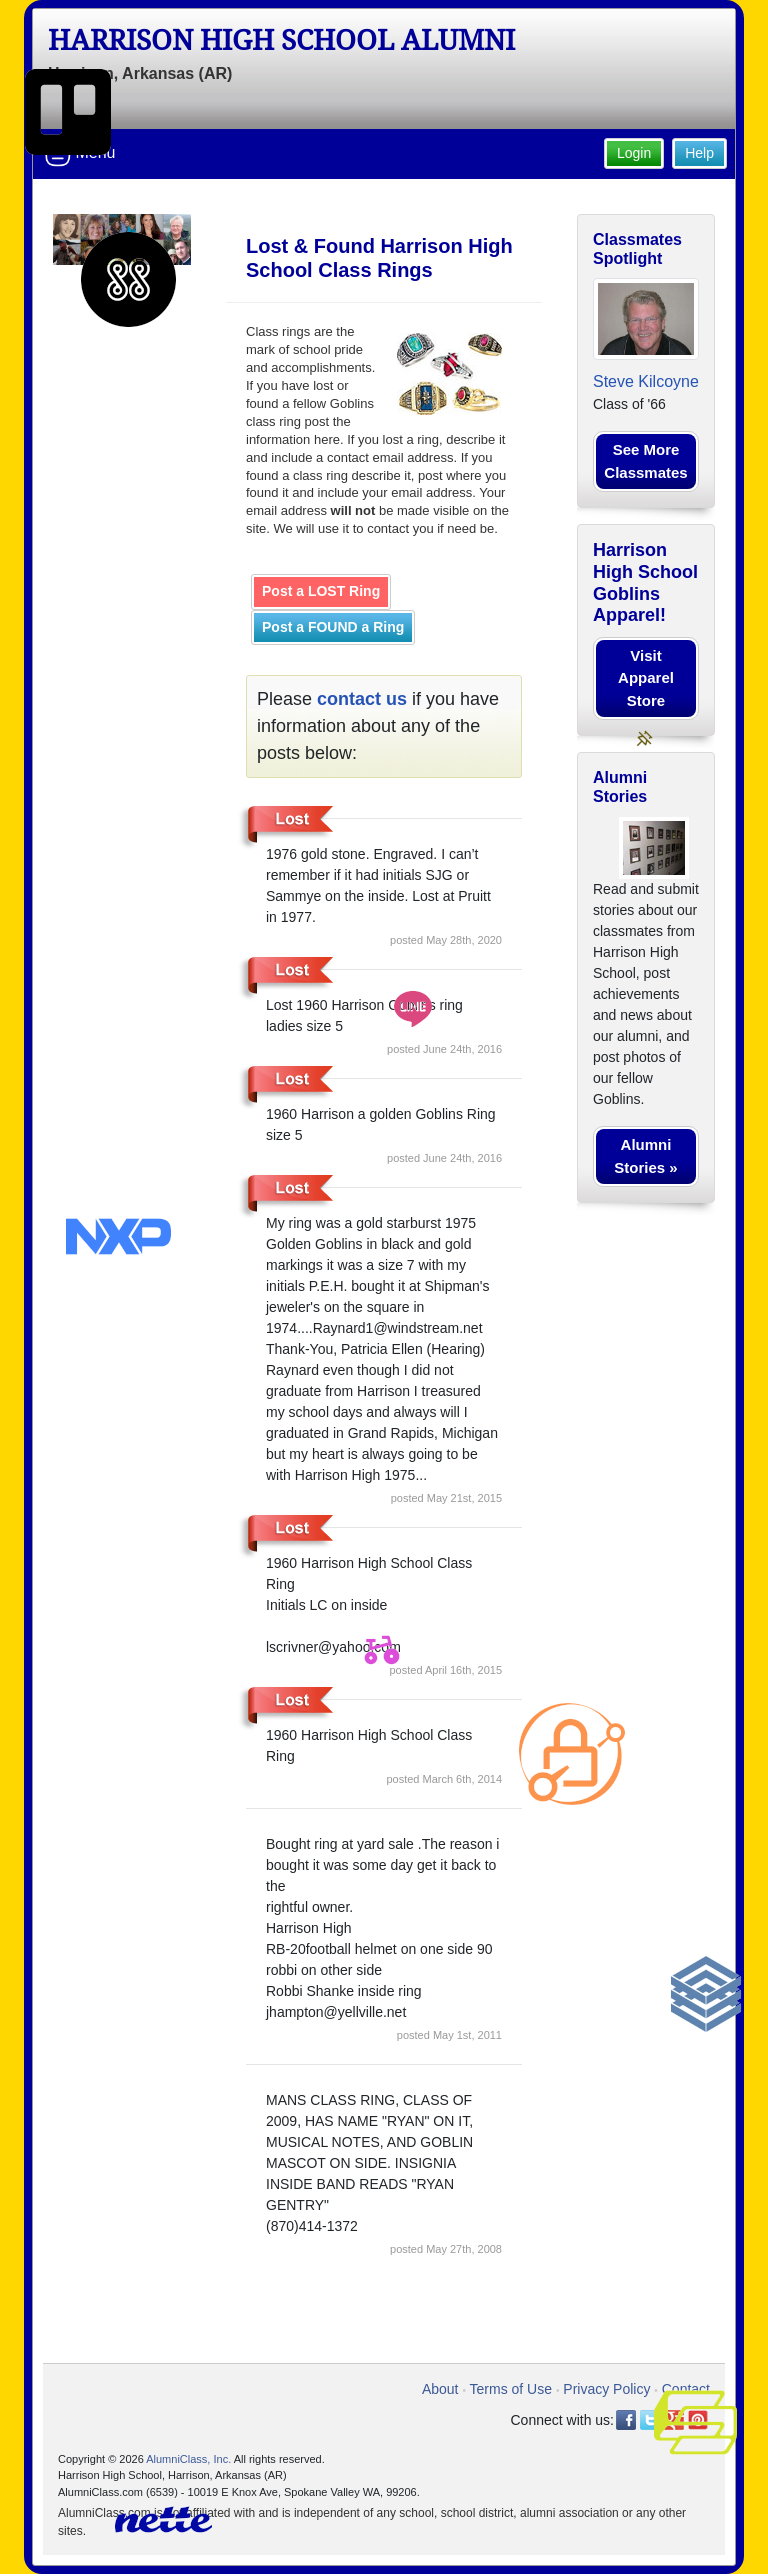  Describe the element at coordinates (163, 2519) in the screenshot. I see `nette framework logo` at that location.